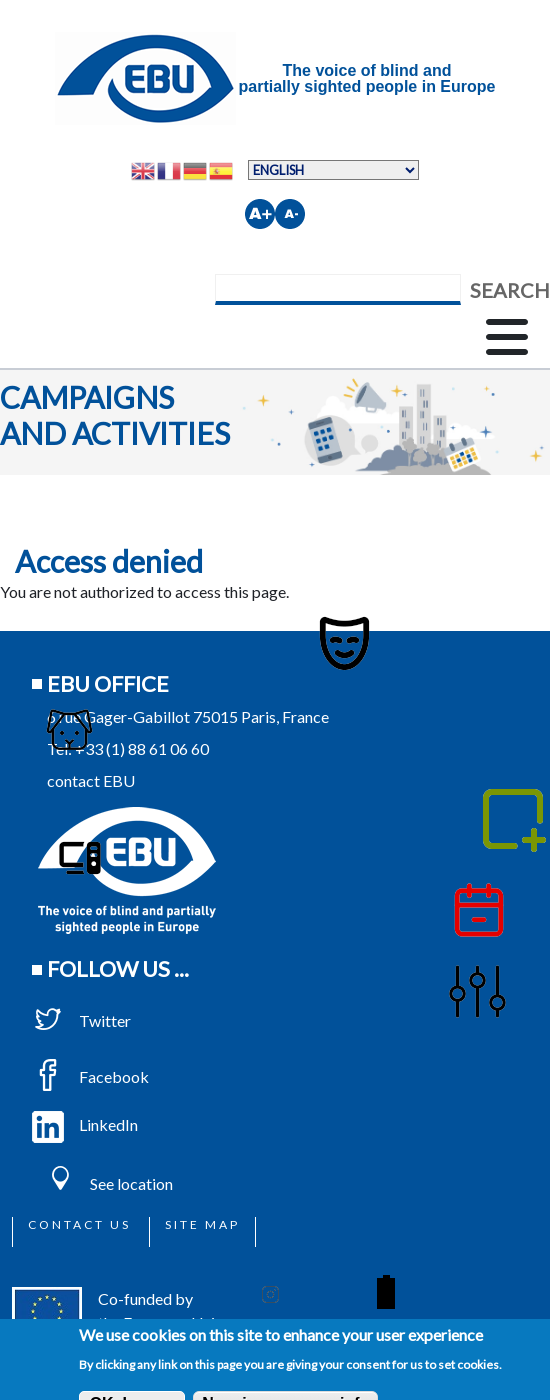  What do you see at coordinates (69, 730) in the screenshot?
I see `browse pet-related content or services` at bounding box center [69, 730].